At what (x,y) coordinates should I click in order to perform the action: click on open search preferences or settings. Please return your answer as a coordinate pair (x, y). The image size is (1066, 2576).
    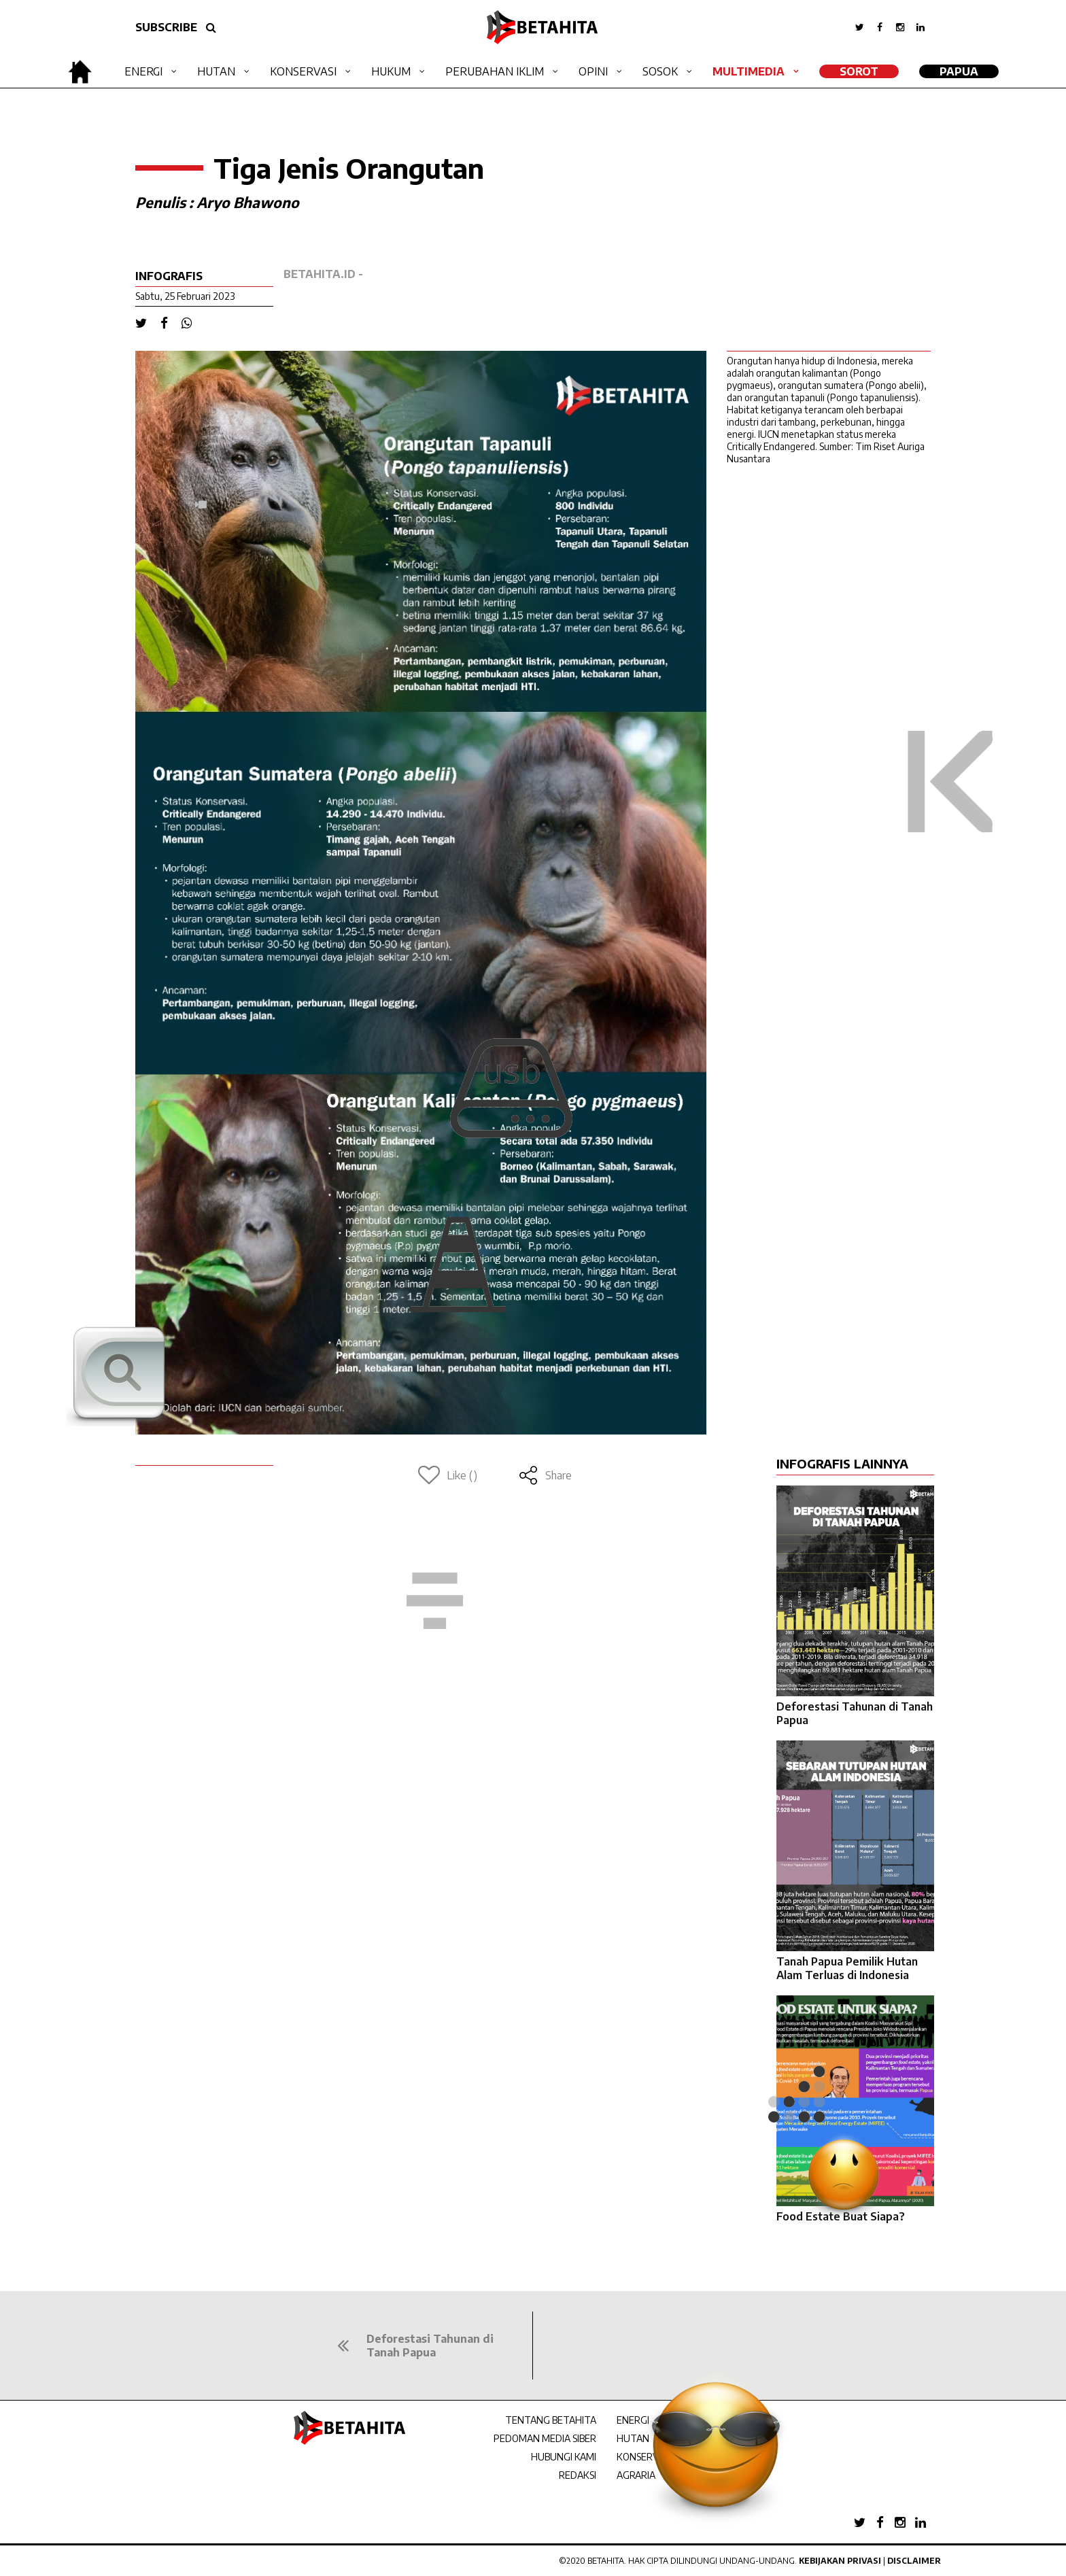
    Looking at the image, I should click on (119, 1373).